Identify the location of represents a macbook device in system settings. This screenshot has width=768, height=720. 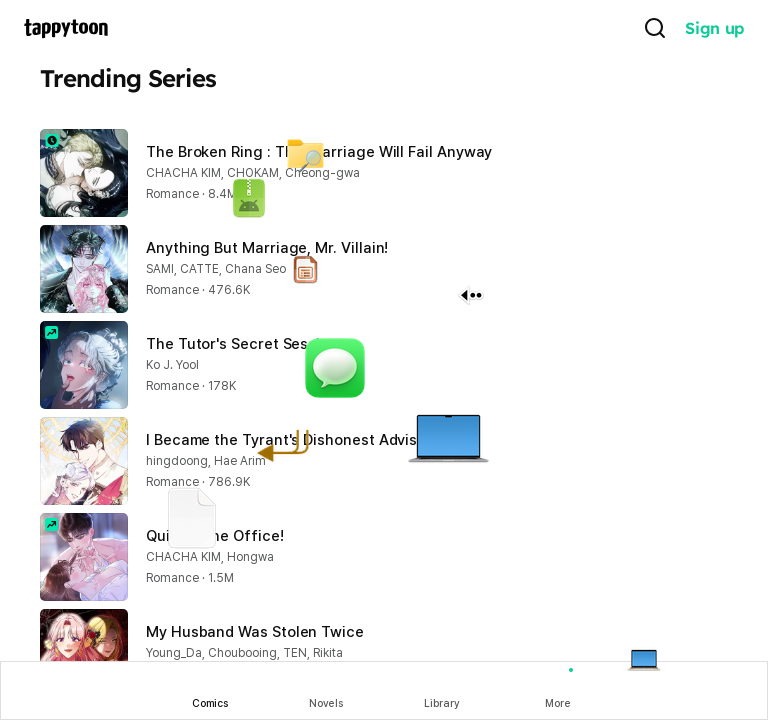
(644, 657).